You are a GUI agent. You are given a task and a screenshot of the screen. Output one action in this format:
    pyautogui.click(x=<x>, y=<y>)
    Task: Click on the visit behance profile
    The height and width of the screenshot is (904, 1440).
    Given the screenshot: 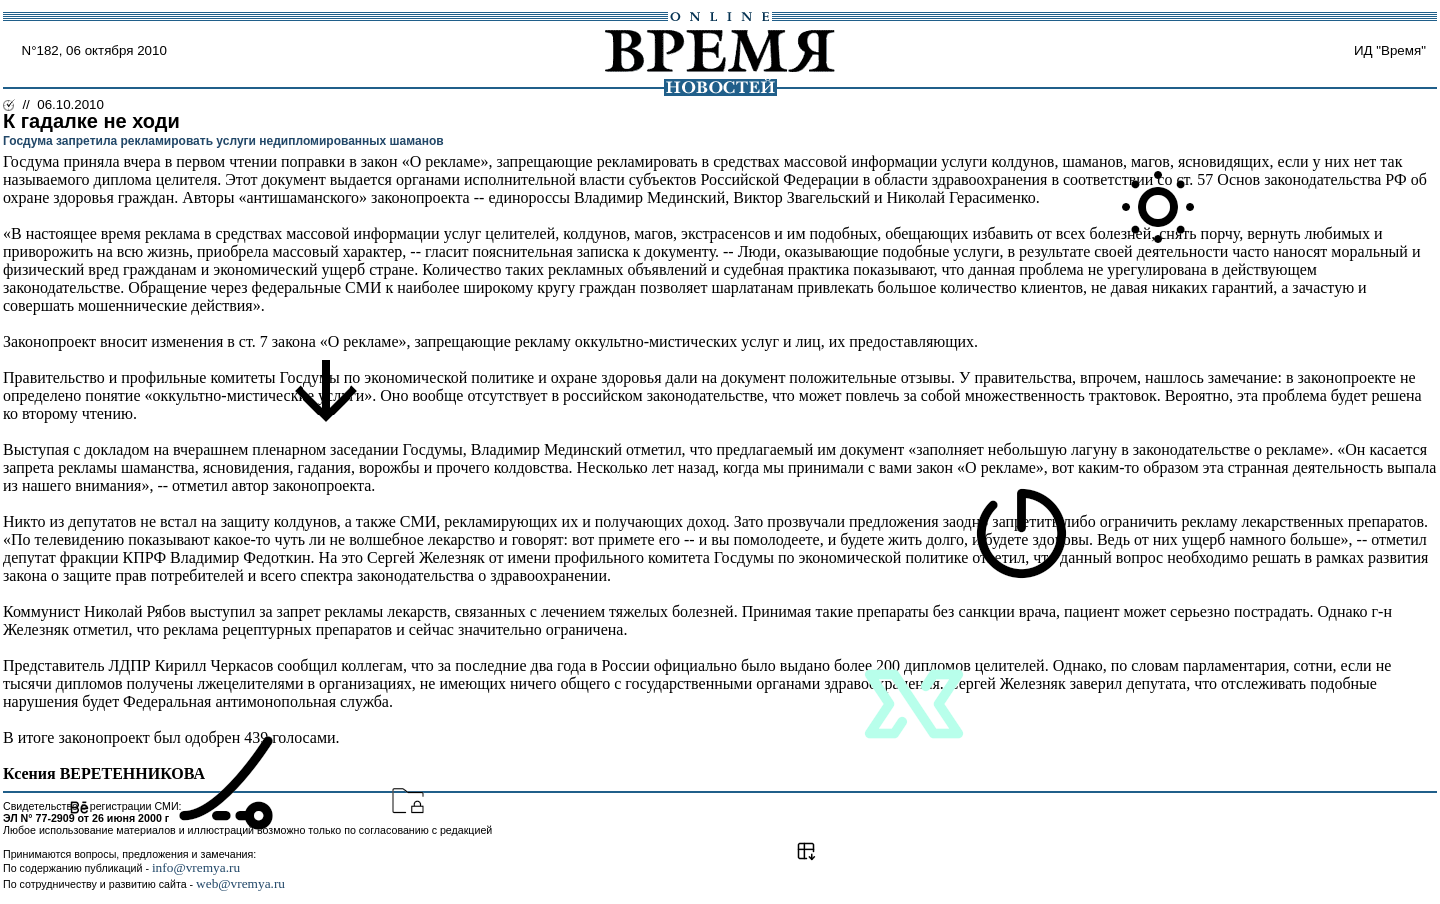 What is the action you would take?
    pyautogui.click(x=79, y=807)
    